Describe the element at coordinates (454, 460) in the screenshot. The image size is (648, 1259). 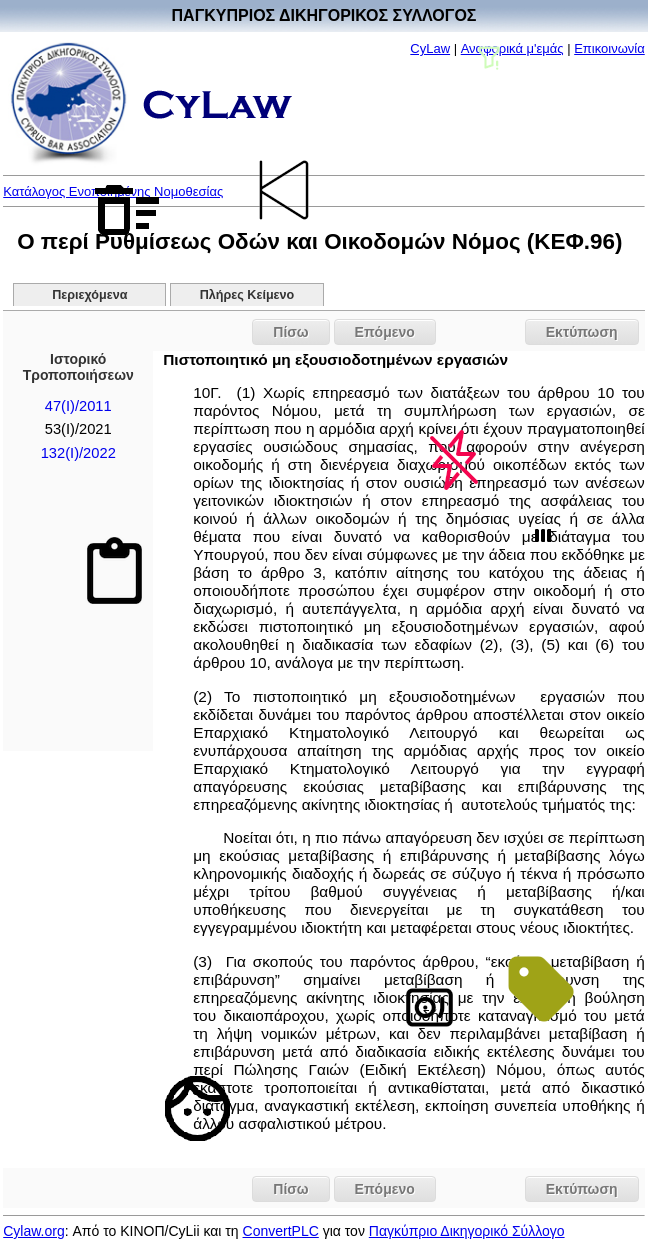
I see `disable camera flash` at that location.